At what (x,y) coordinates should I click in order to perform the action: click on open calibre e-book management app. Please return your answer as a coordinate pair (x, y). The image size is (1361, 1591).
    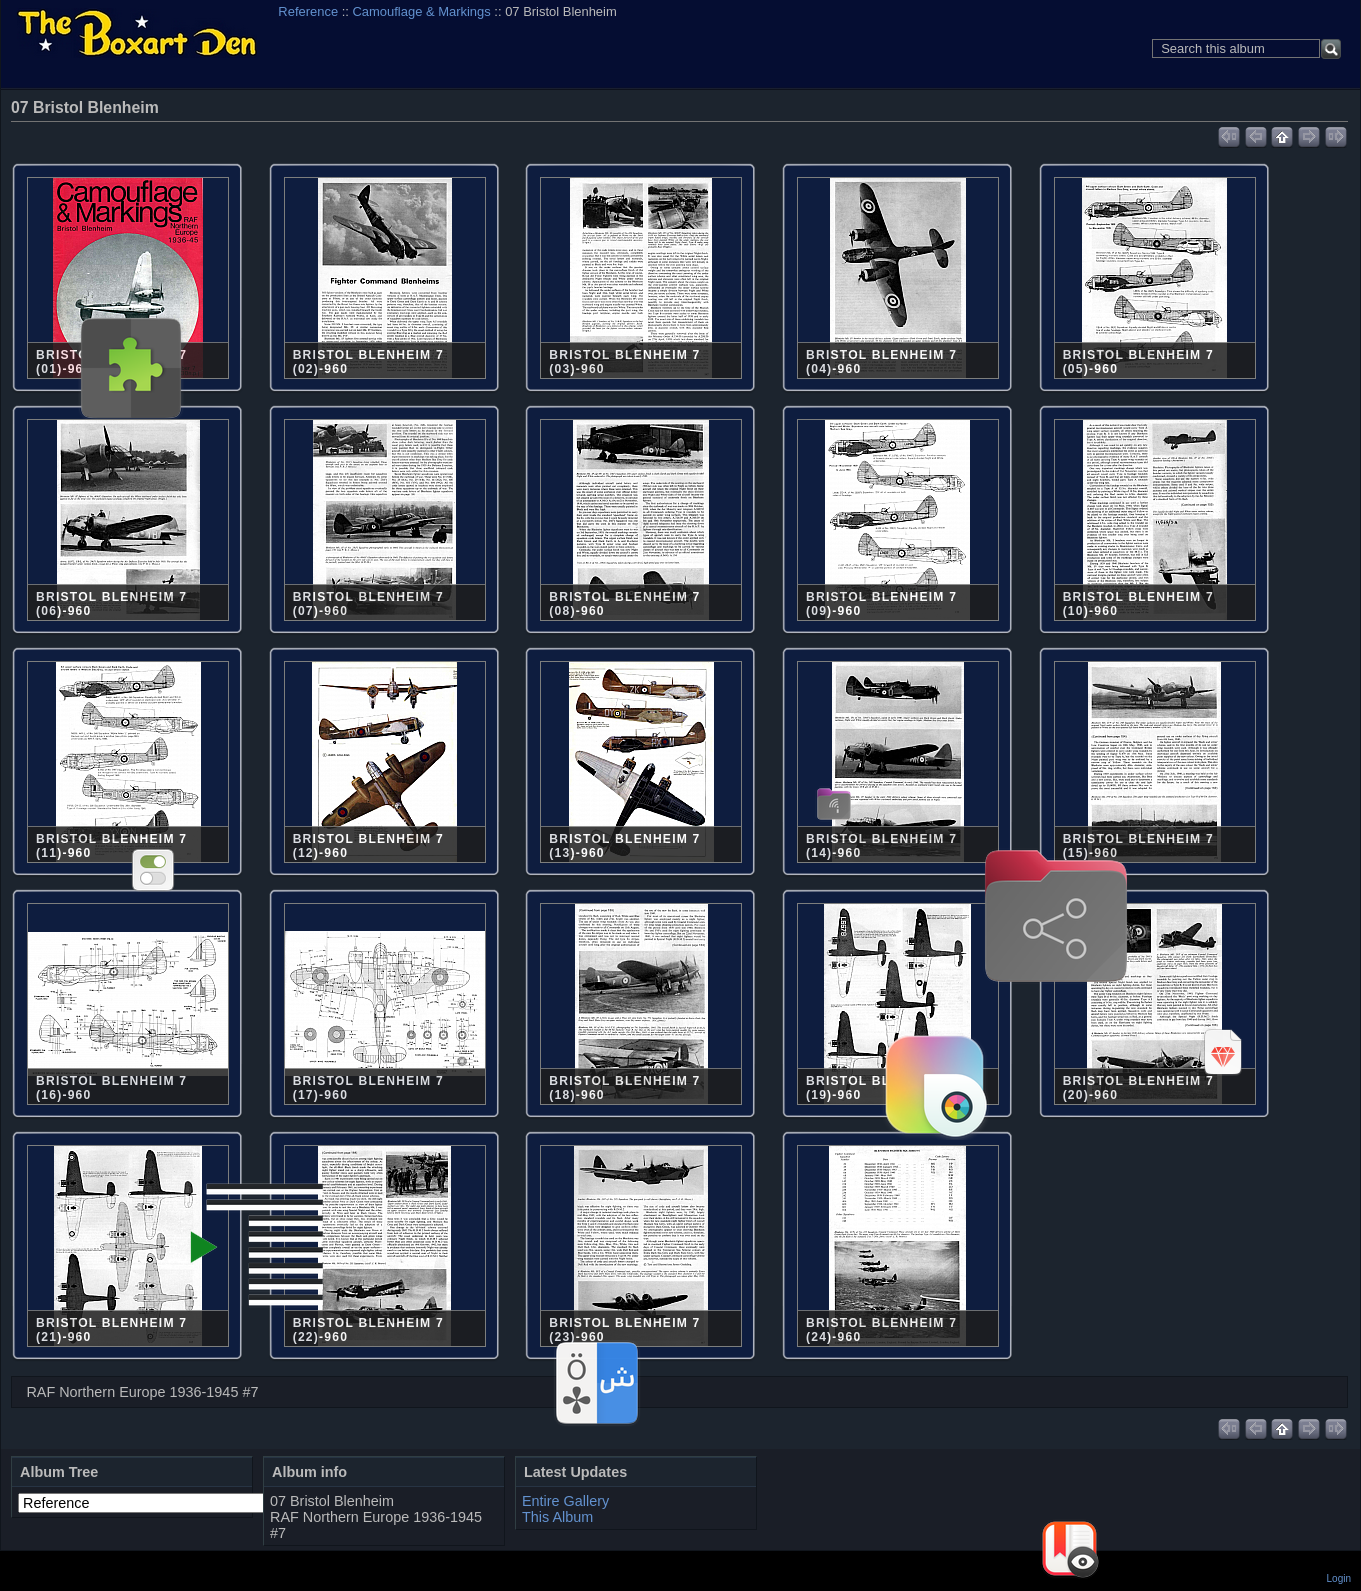
    Looking at the image, I should click on (1069, 1548).